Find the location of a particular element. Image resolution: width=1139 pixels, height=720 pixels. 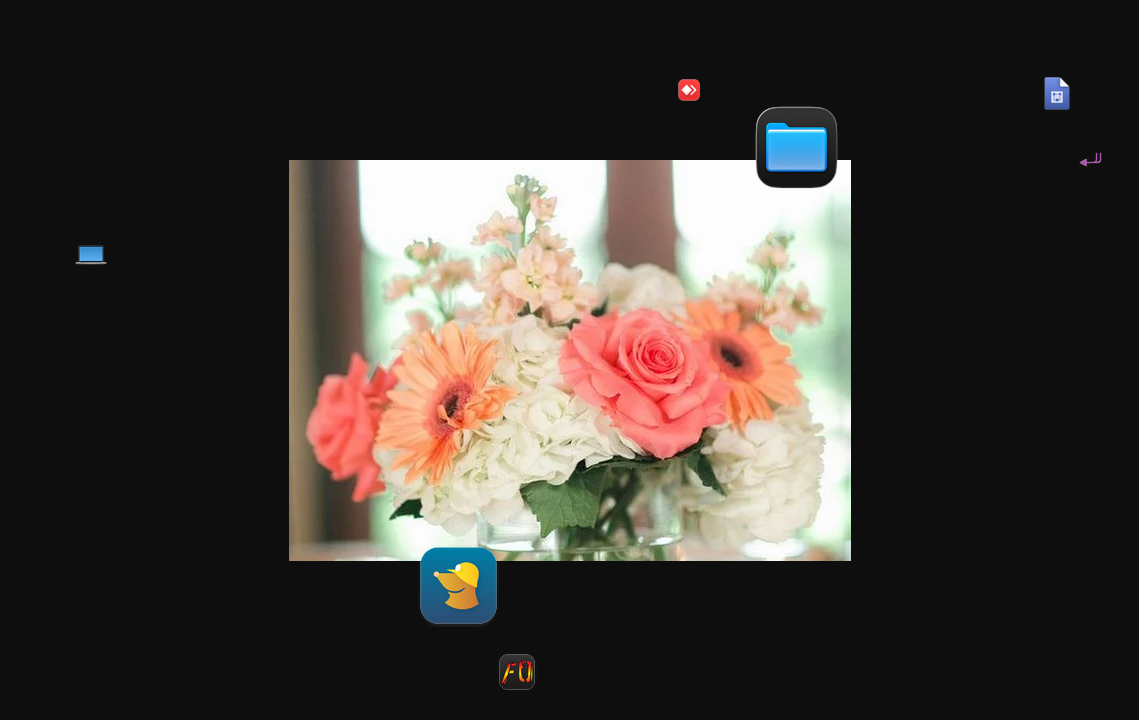

a Microsoft Visio diagram file is located at coordinates (1057, 94).